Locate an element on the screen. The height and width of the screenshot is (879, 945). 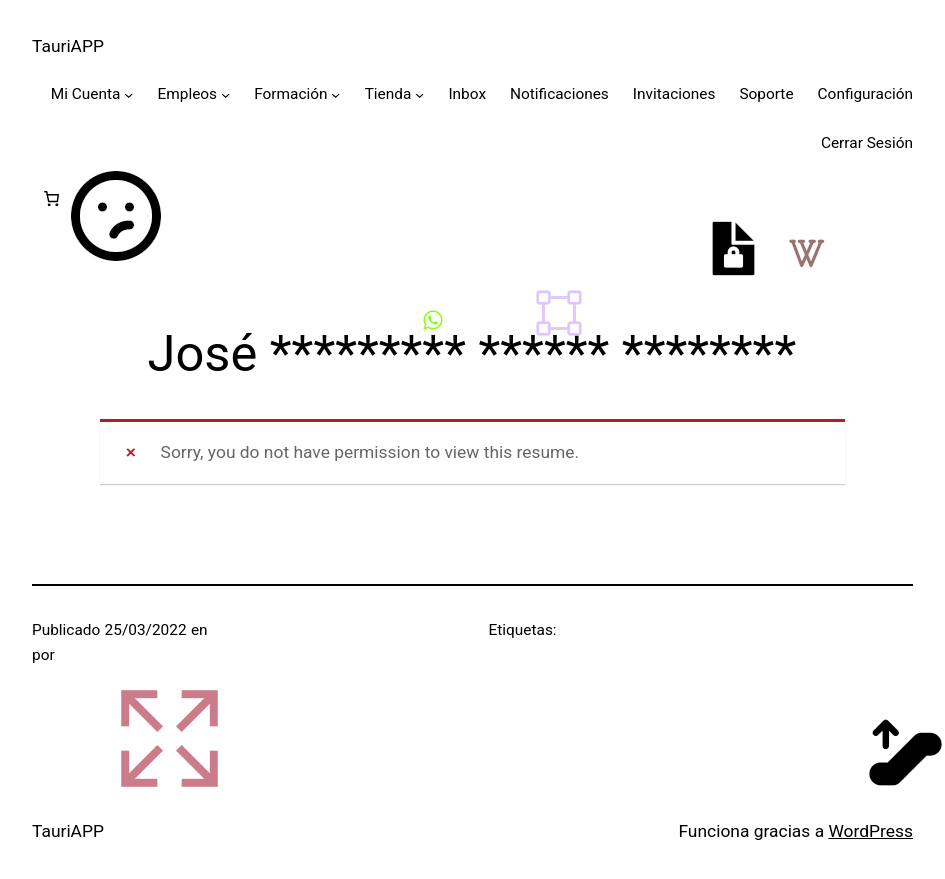
escalator going up is located at coordinates (905, 752).